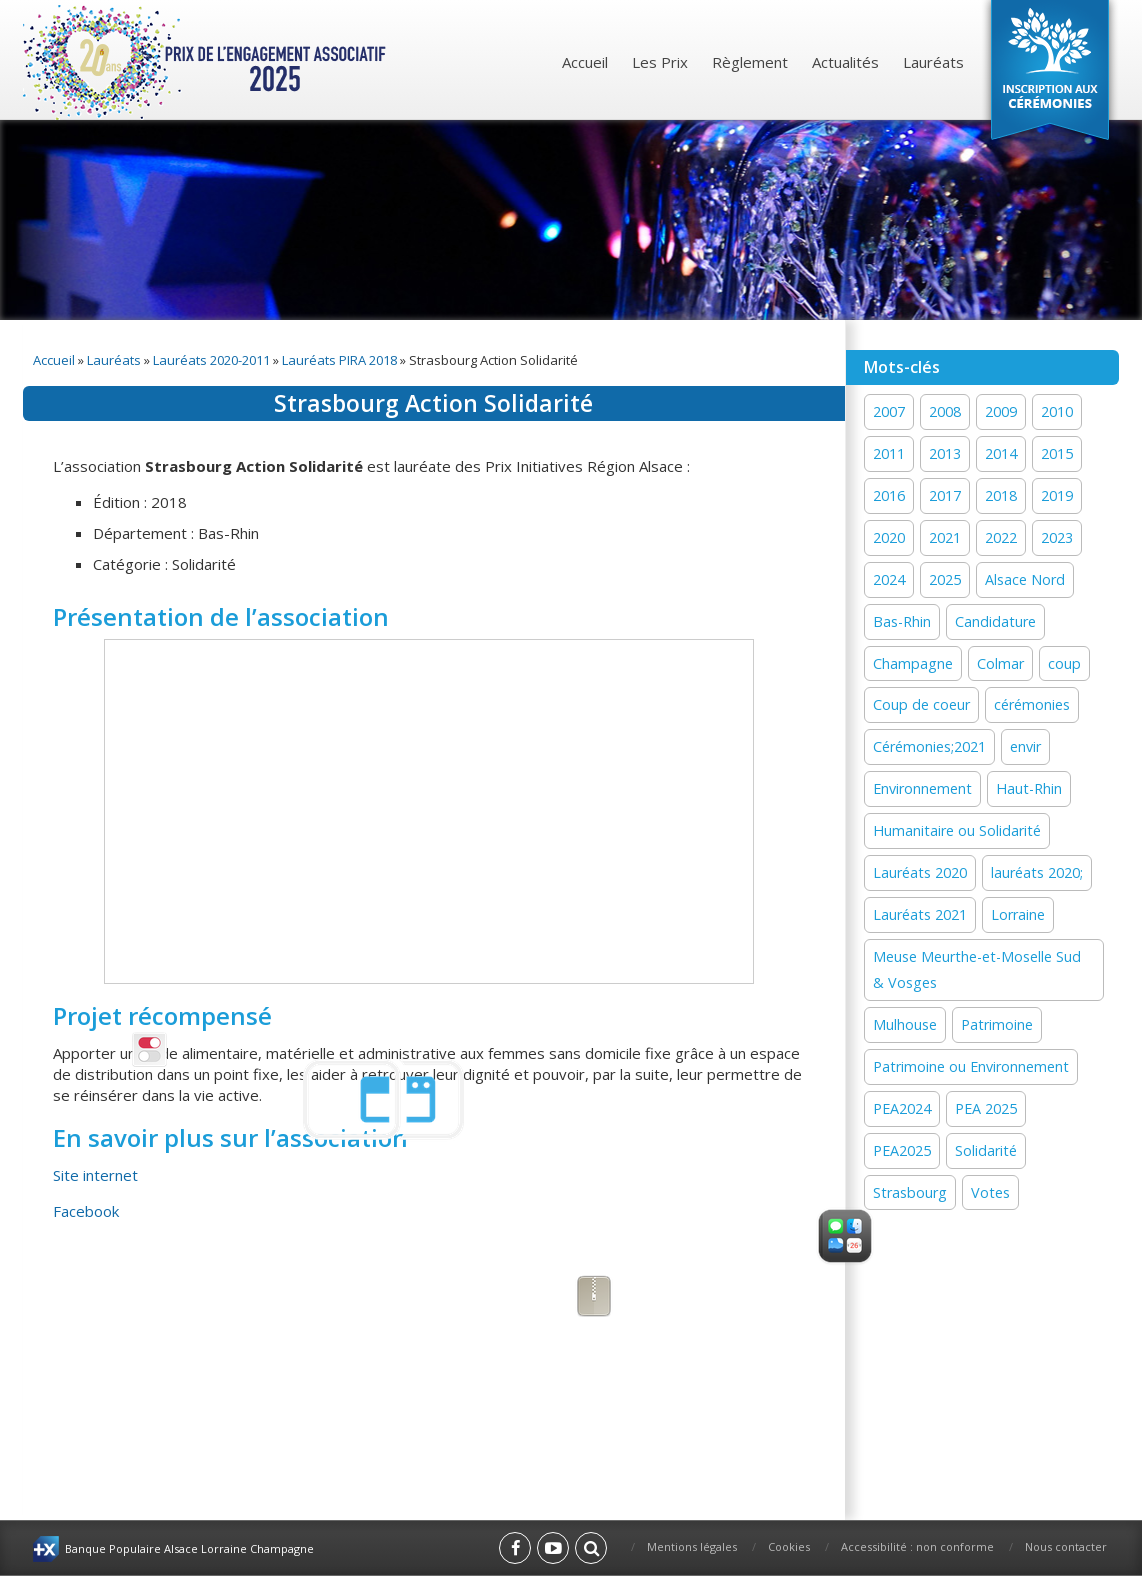 This screenshot has width=1142, height=1576. What do you see at coordinates (594, 1296) in the screenshot?
I see `open archive manager to compress or extract files` at bounding box center [594, 1296].